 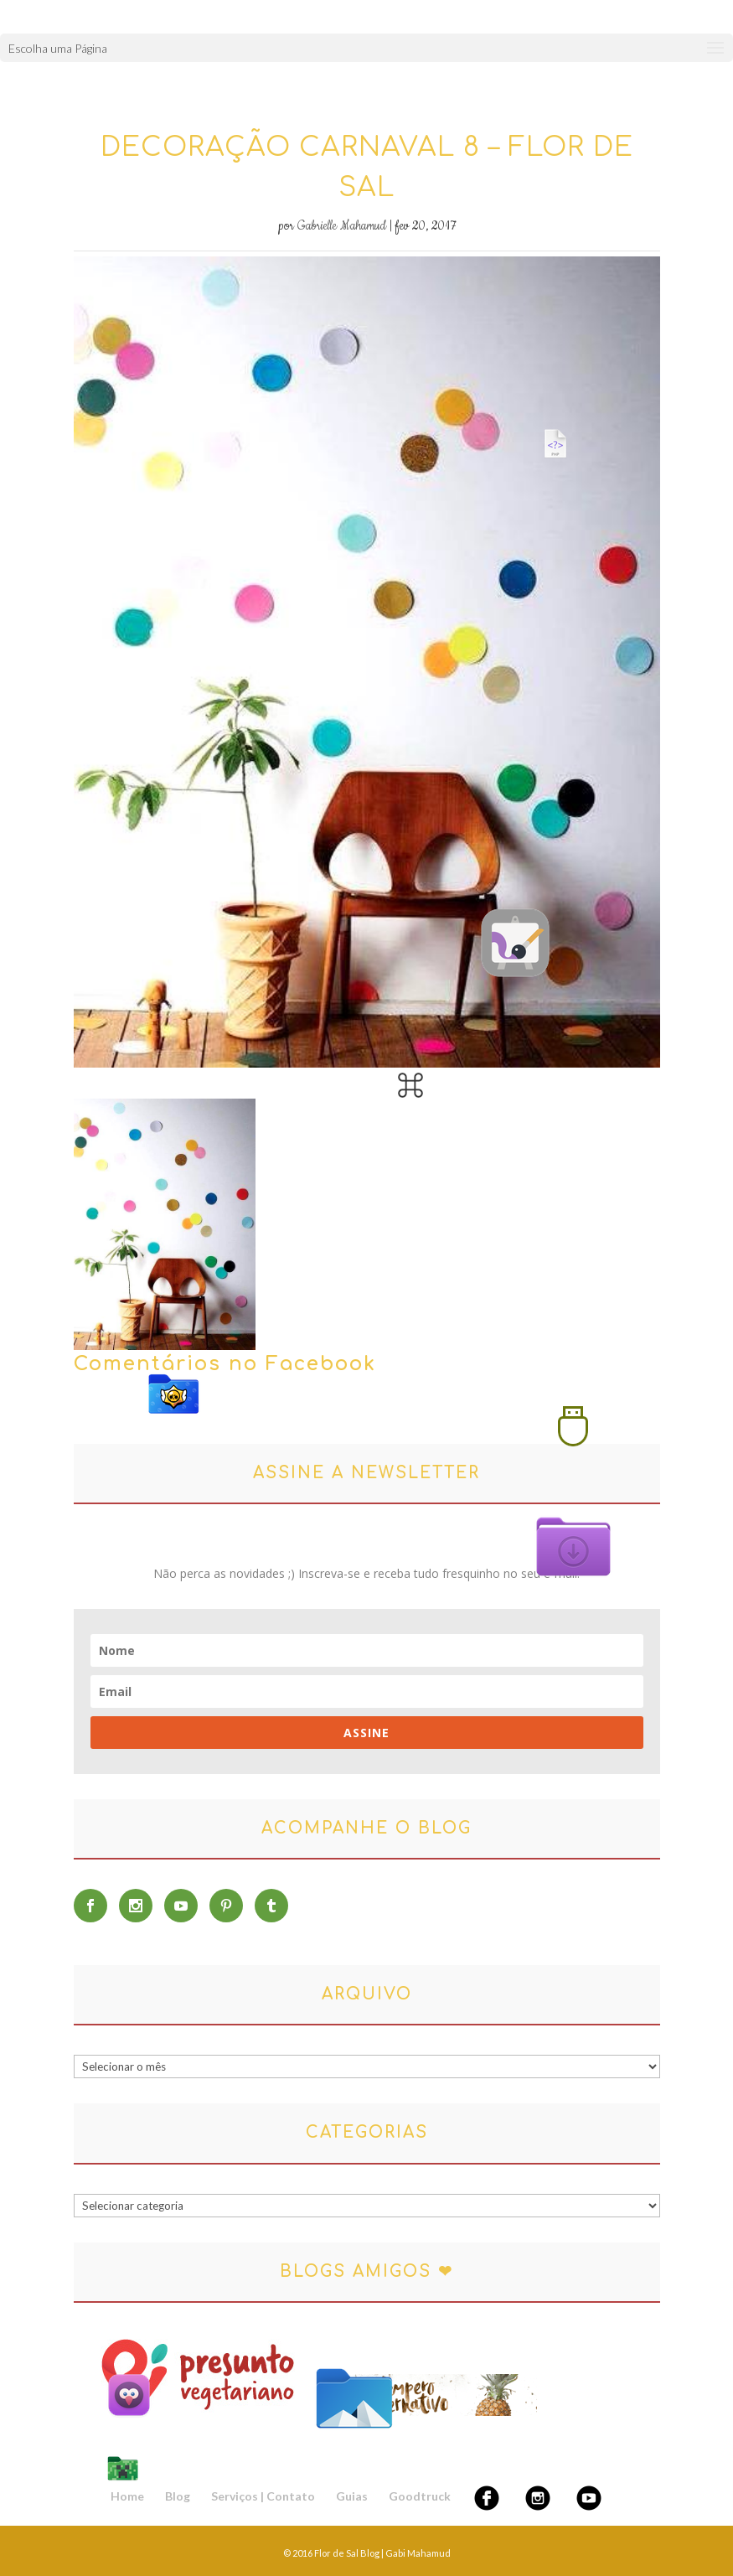 I want to click on open folder containing landscape or mountain photos, so click(x=354, y=2400).